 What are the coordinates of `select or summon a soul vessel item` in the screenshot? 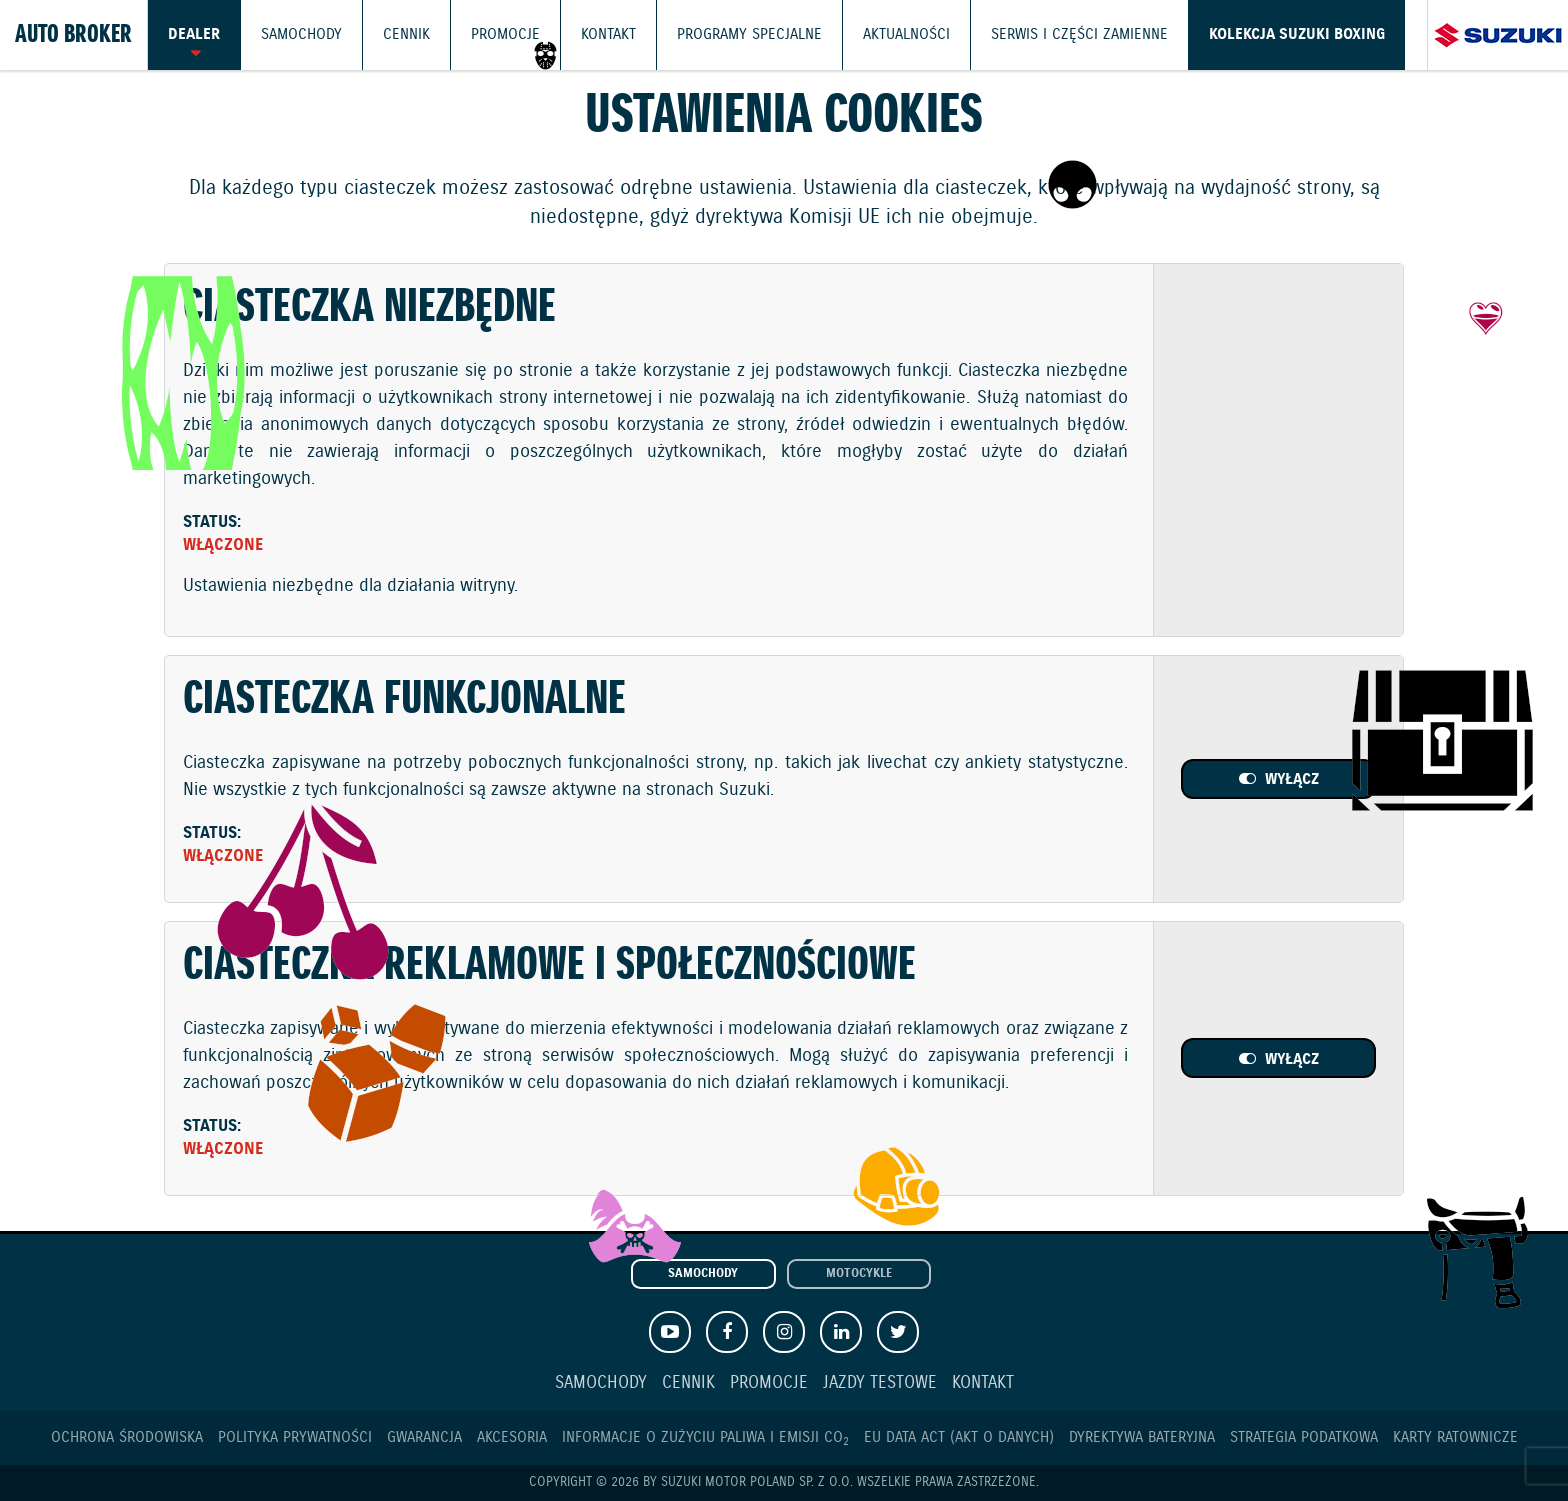 It's located at (1072, 184).